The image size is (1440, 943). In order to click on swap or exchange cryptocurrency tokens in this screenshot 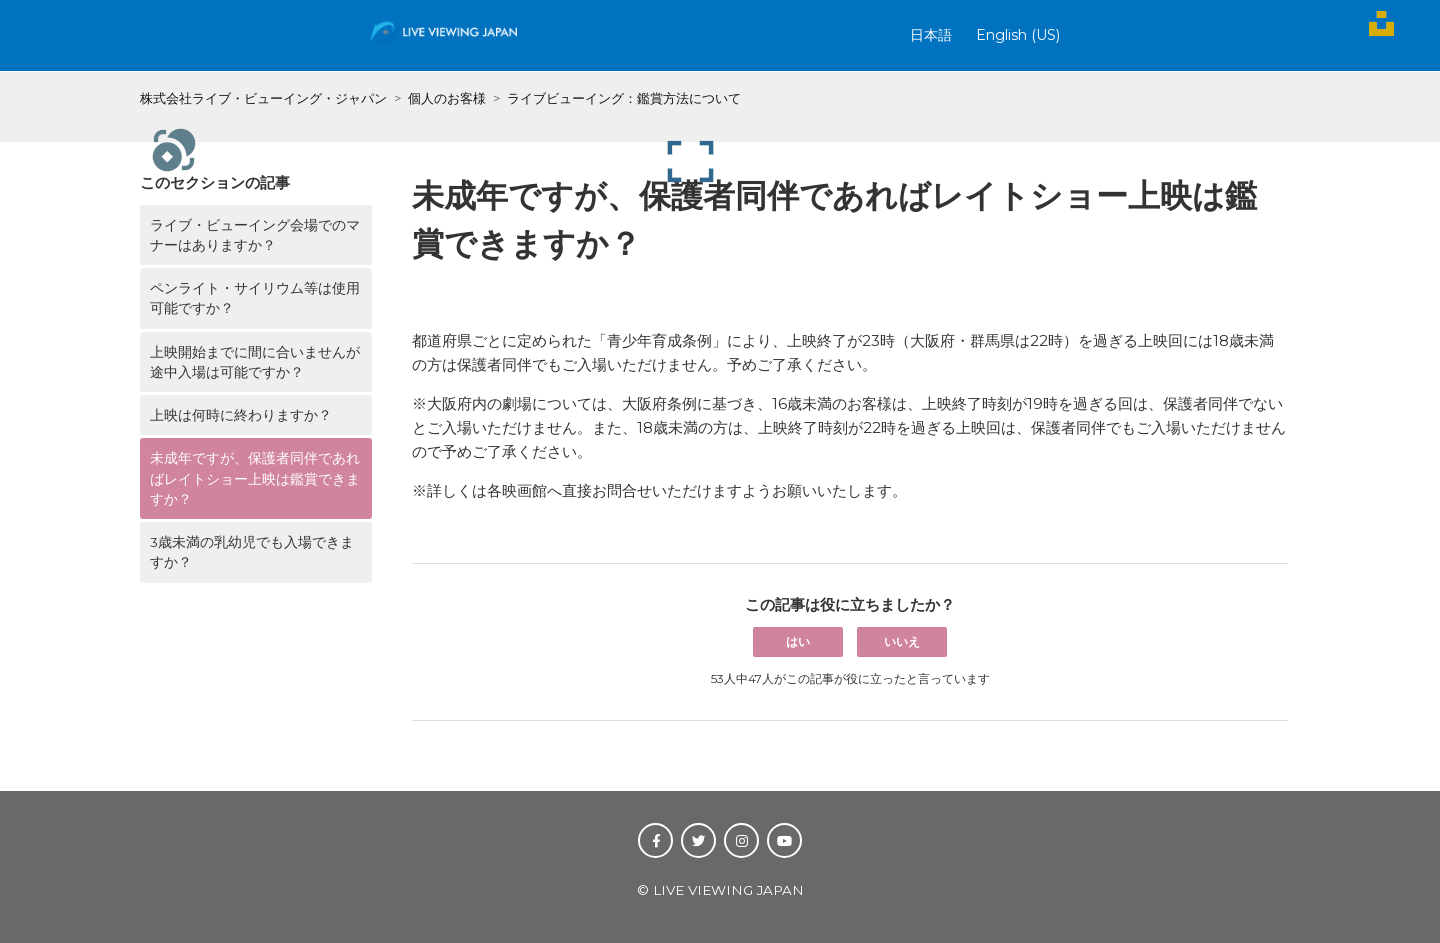, I will do `click(174, 150)`.